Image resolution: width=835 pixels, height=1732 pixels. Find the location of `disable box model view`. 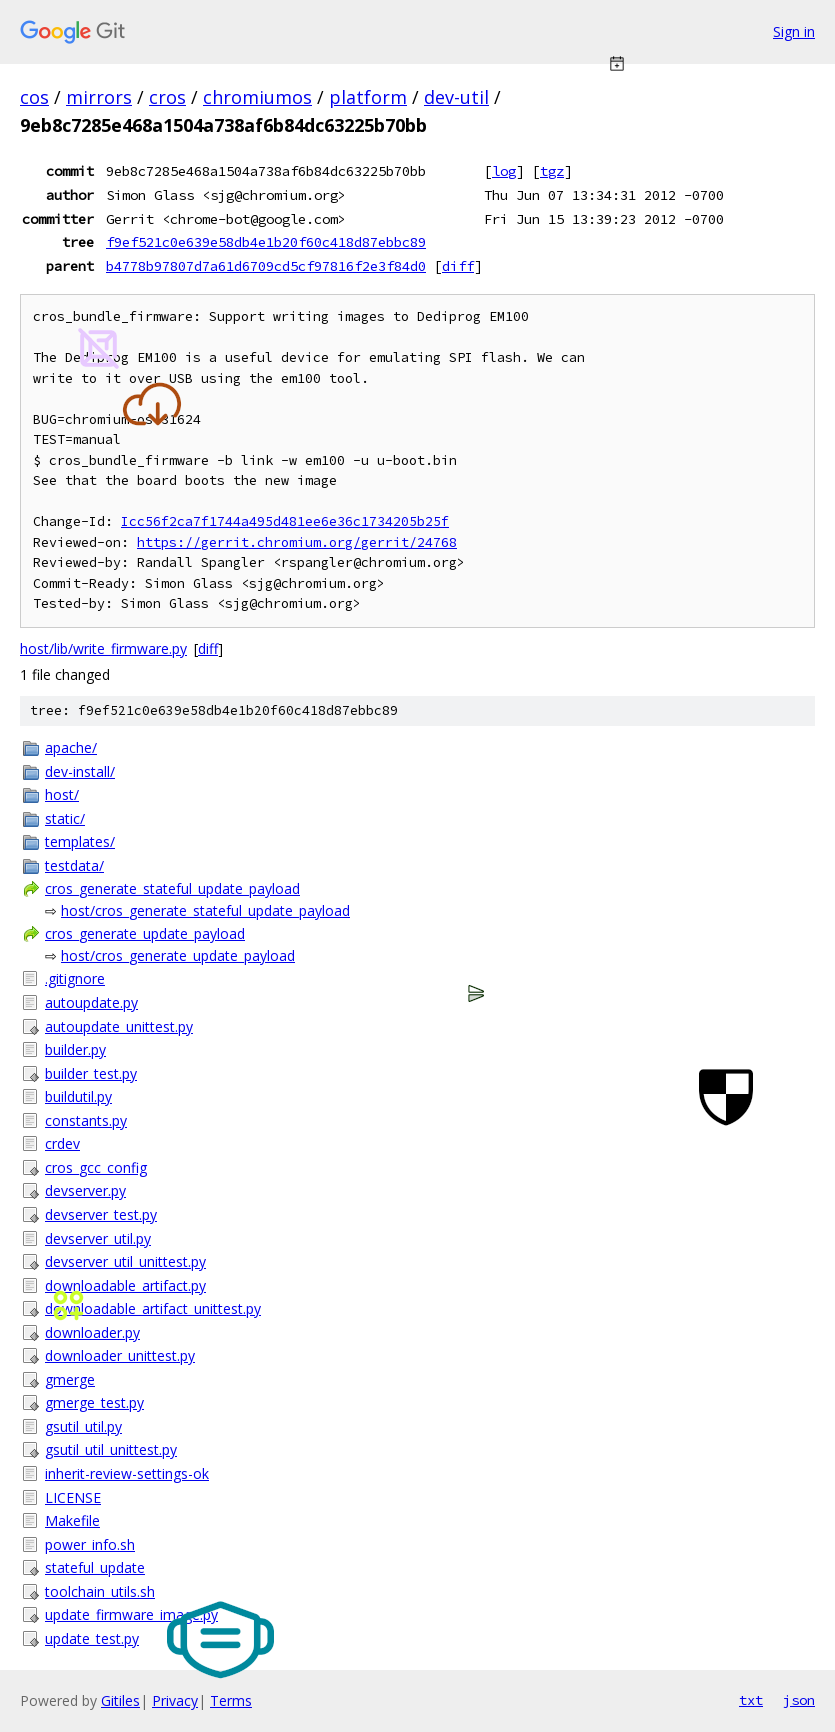

disable box model view is located at coordinates (98, 348).